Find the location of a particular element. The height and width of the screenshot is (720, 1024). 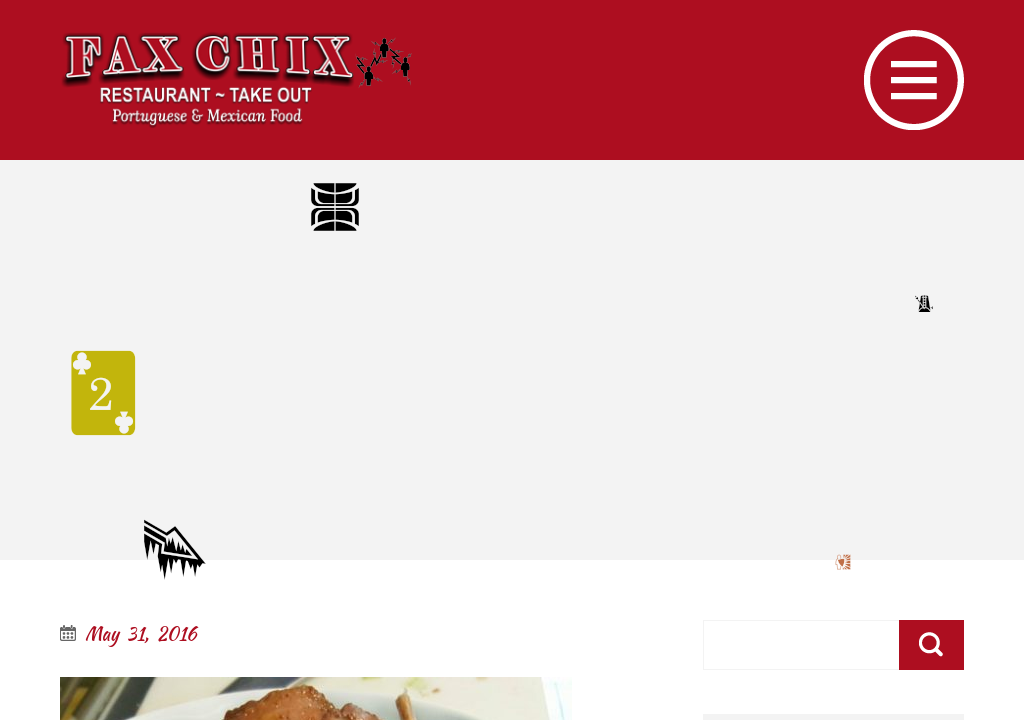

decorative abstract game element or badge is located at coordinates (335, 207).